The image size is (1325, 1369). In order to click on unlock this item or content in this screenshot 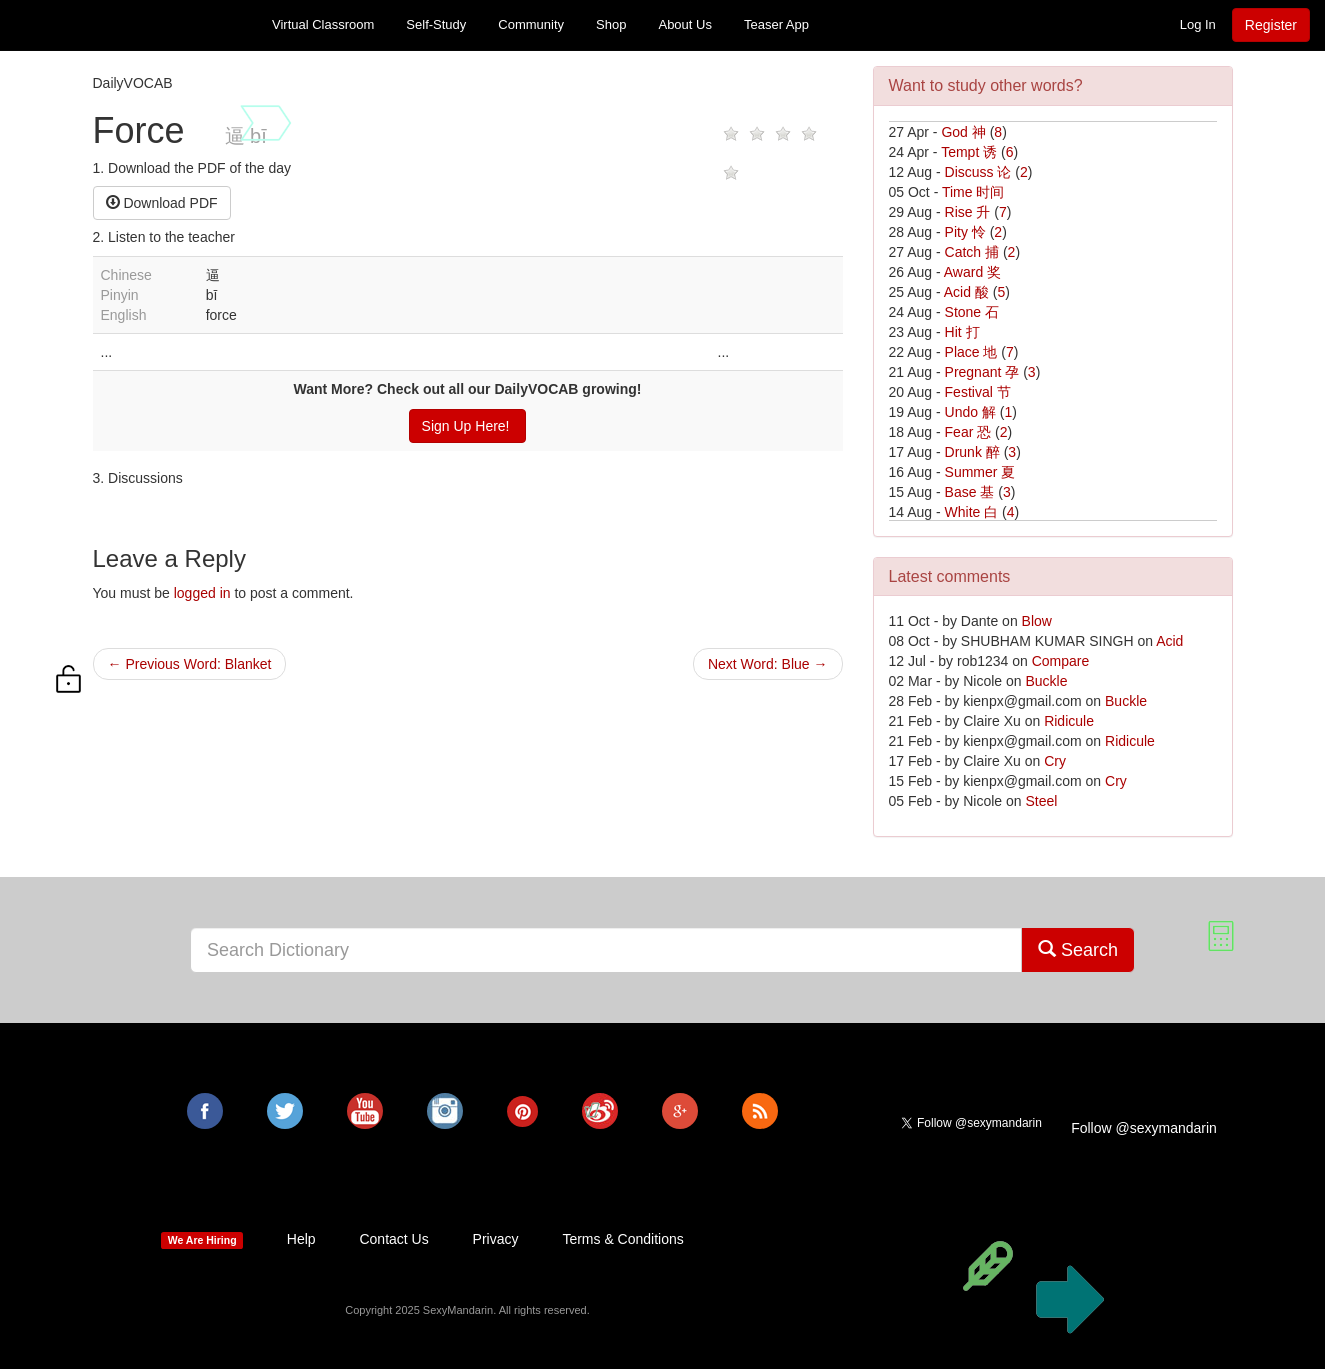, I will do `click(68, 680)`.